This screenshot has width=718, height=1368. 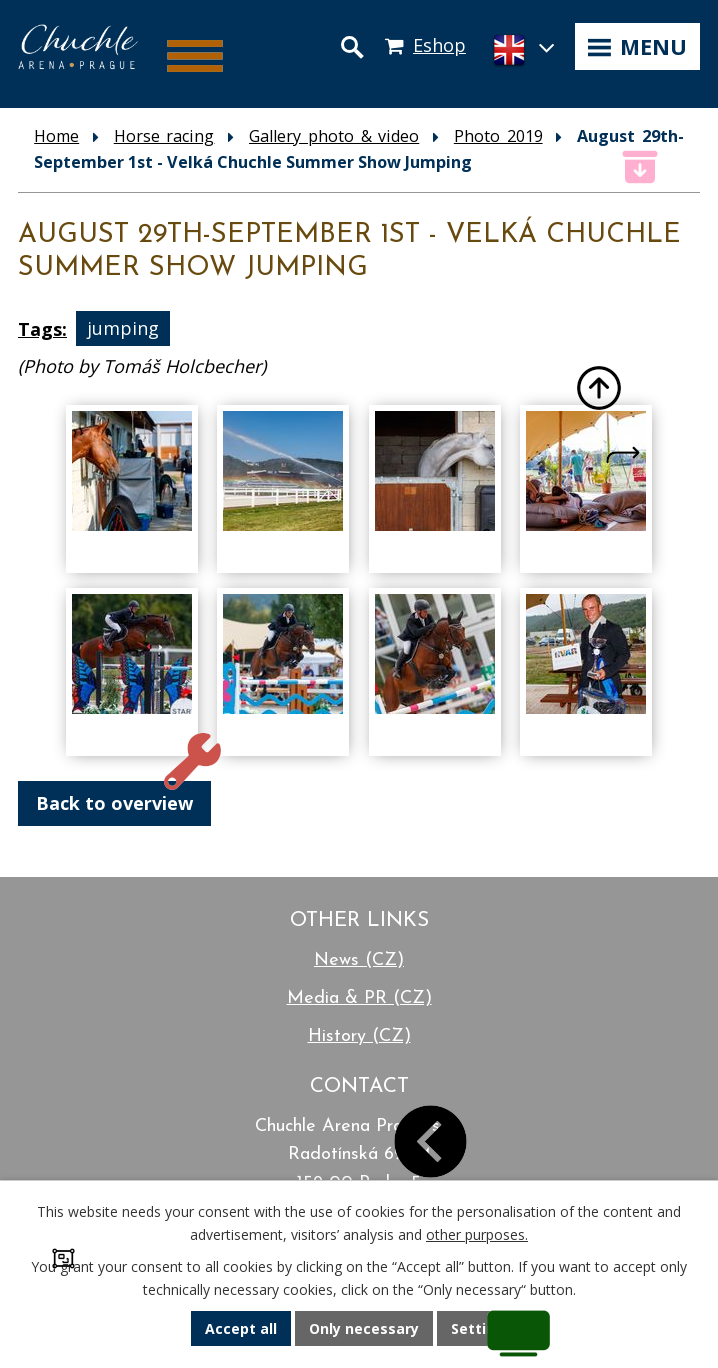 What do you see at coordinates (63, 1258) in the screenshot?
I see `group selected objects together` at bounding box center [63, 1258].